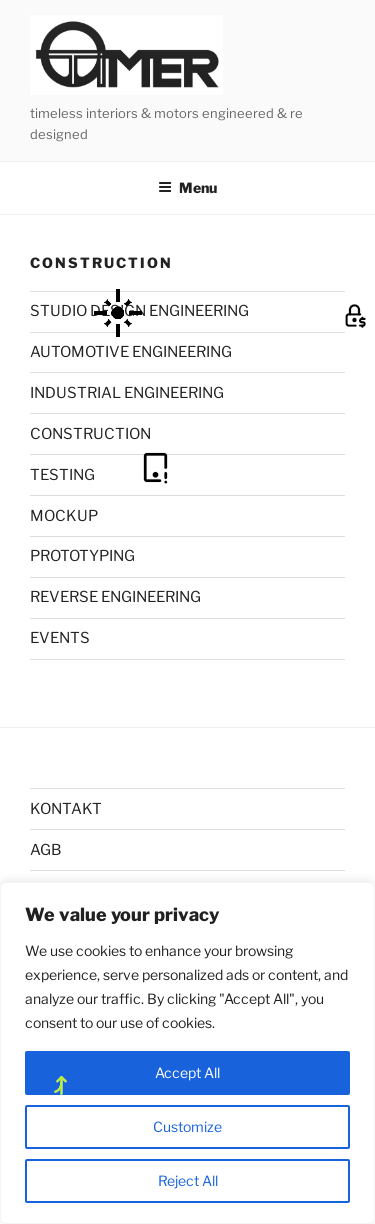 The height and width of the screenshot is (1224, 375). I want to click on tablet device requires attention or has an issue, so click(155, 467).